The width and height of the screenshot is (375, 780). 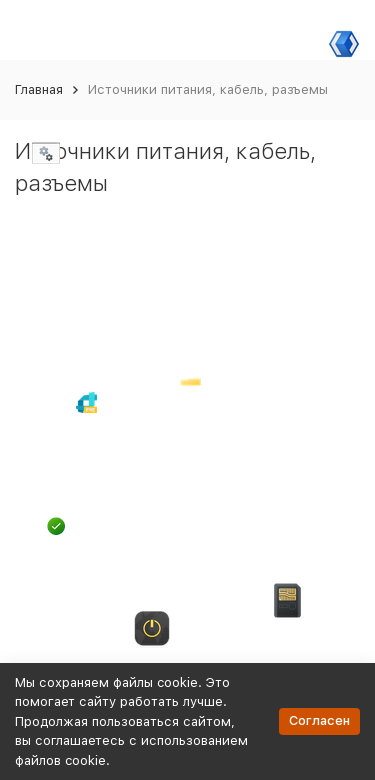 I want to click on access flash memory or SD card storage, so click(x=287, y=600).